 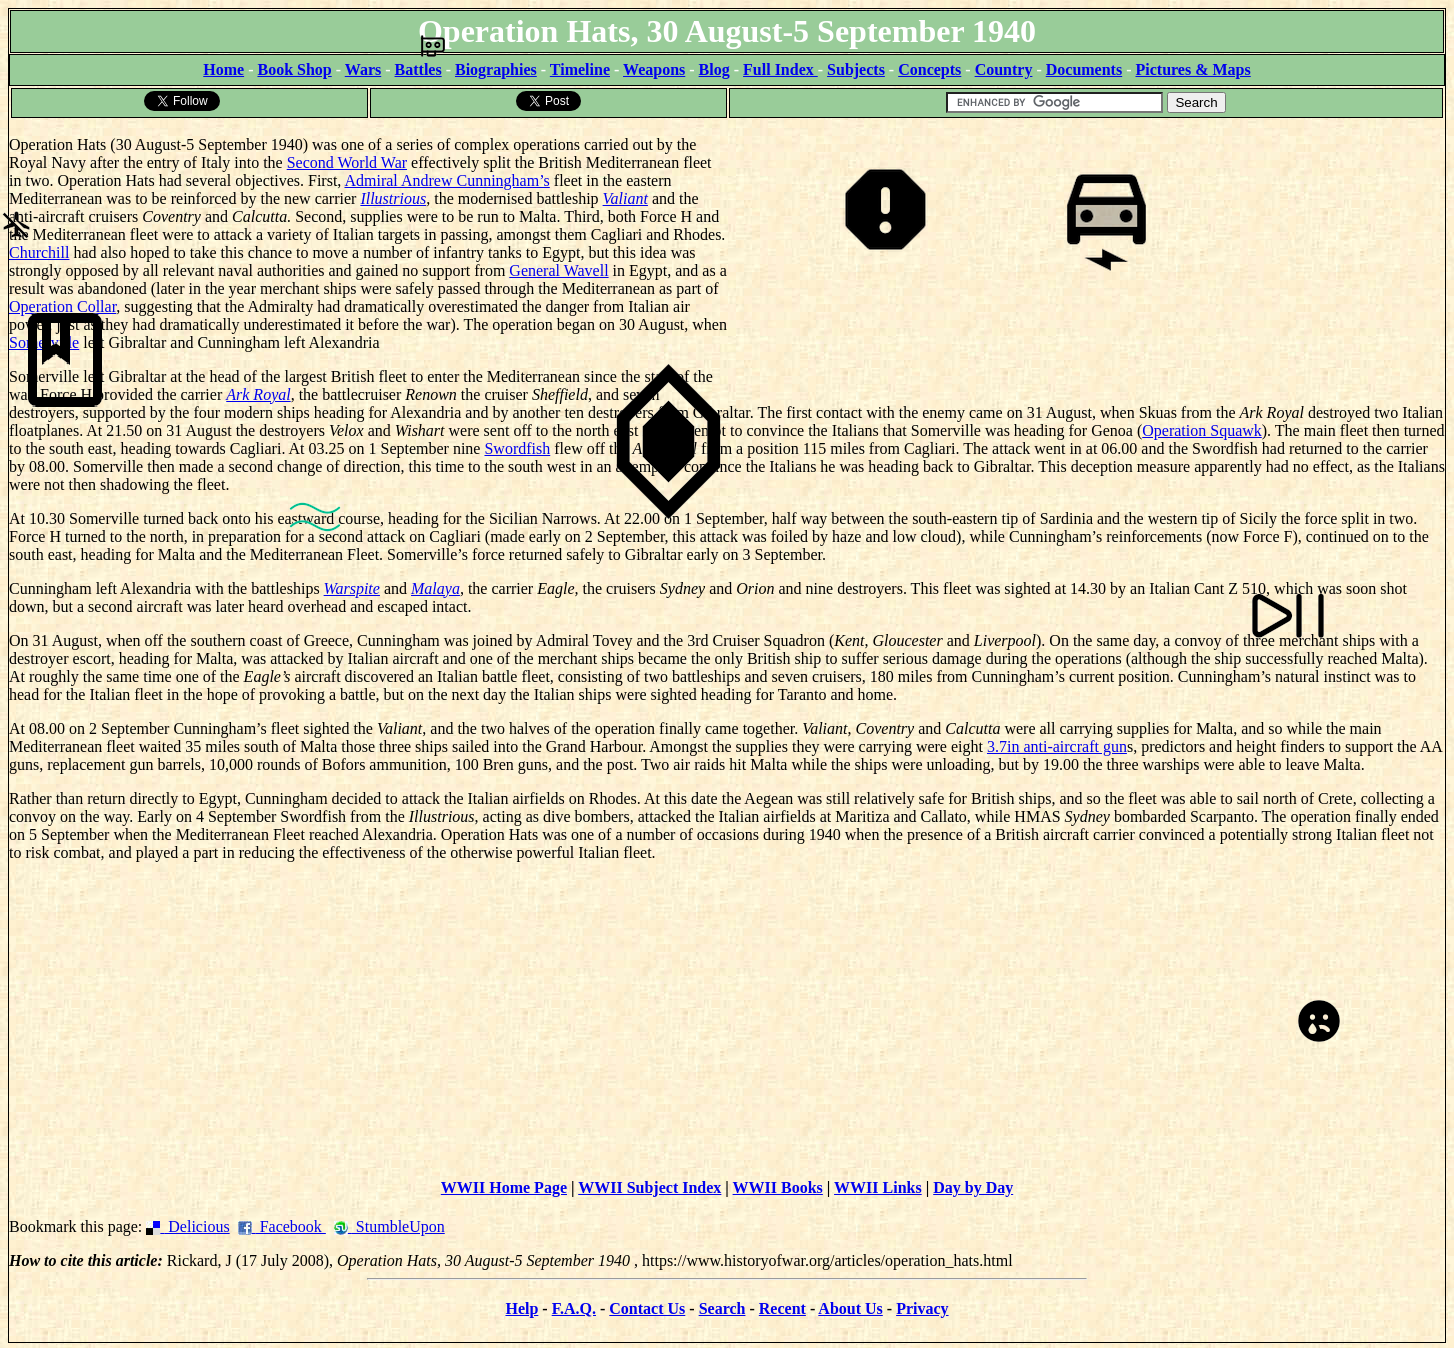 What do you see at coordinates (65, 360) in the screenshot?
I see `access your classes or courses` at bounding box center [65, 360].